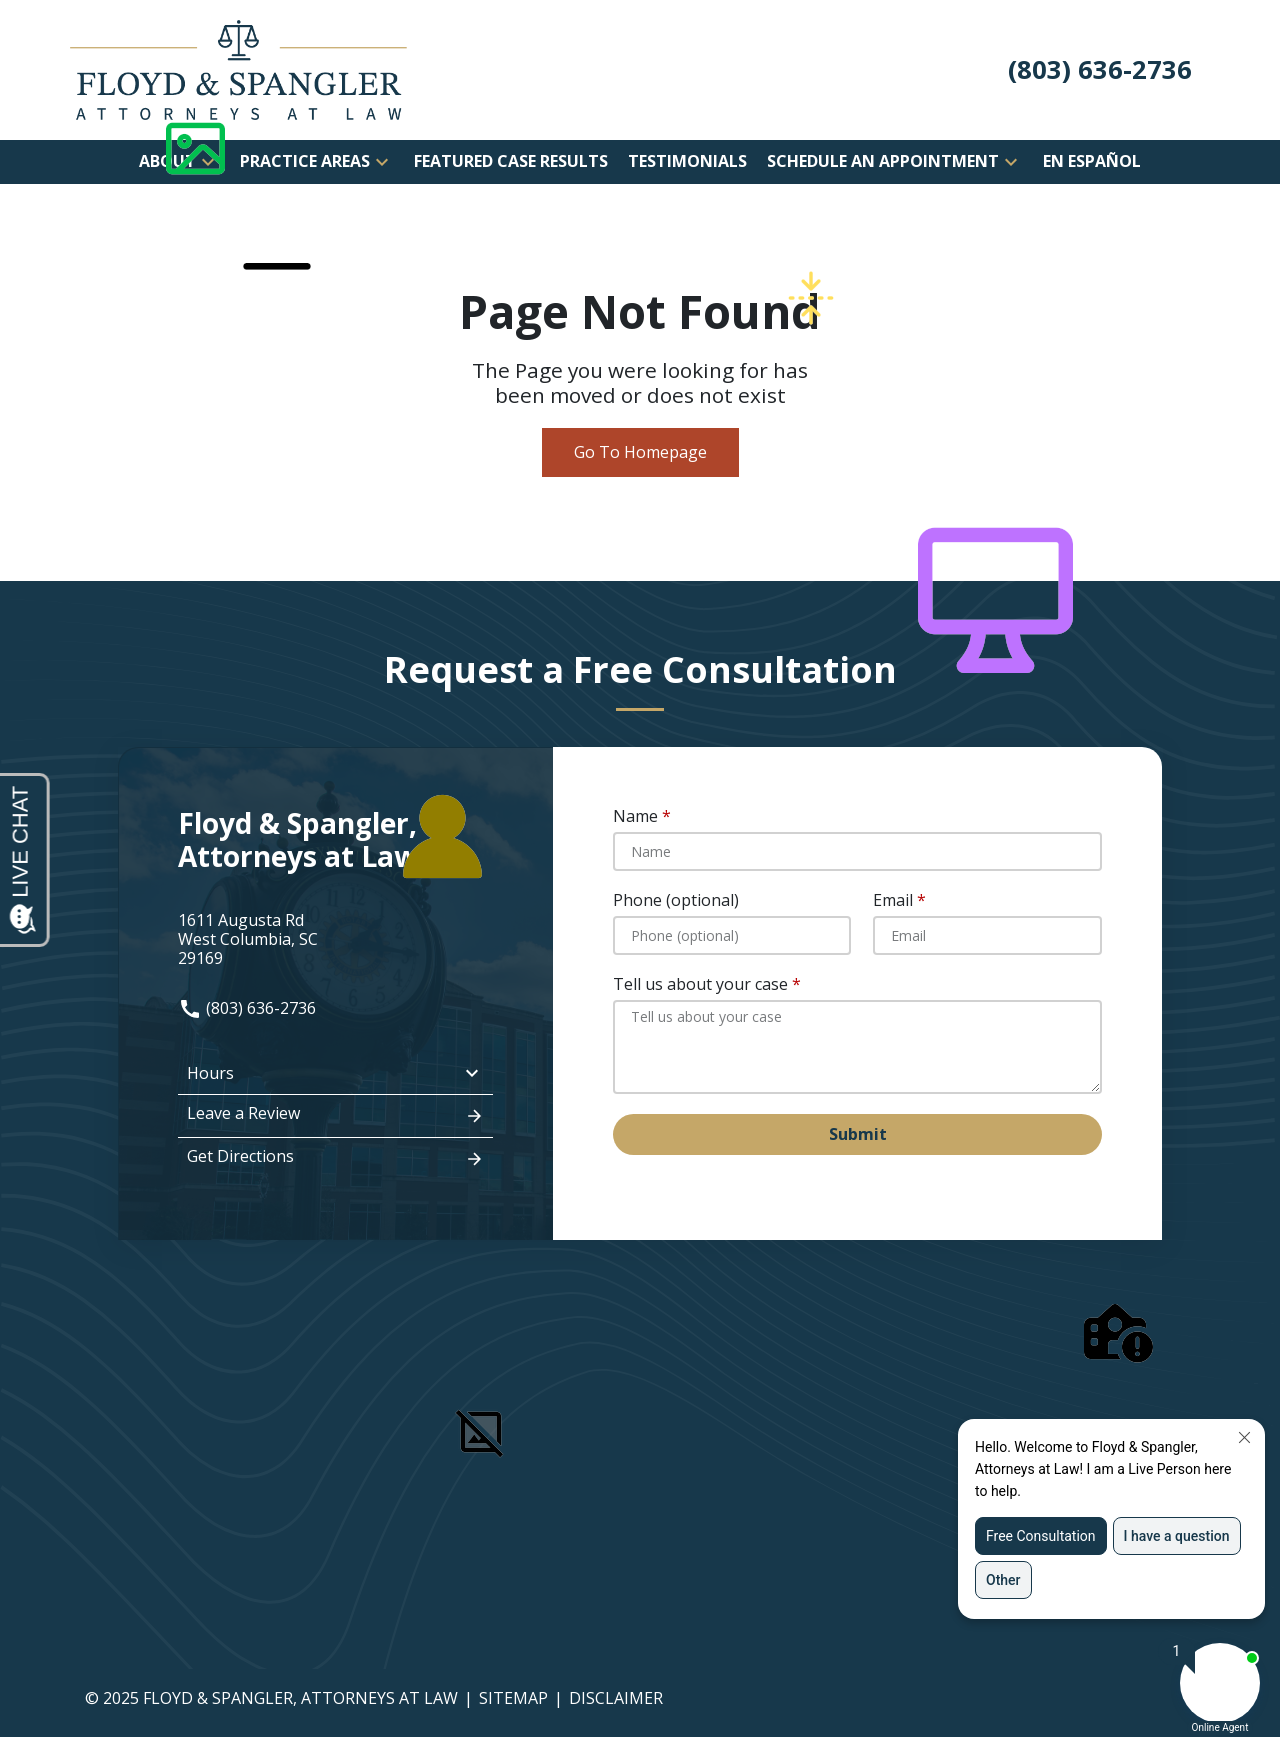 The width and height of the screenshot is (1280, 1737). Describe the element at coordinates (1118, 1331) in the screenshot. I see `school alert or warning notification` at that location.